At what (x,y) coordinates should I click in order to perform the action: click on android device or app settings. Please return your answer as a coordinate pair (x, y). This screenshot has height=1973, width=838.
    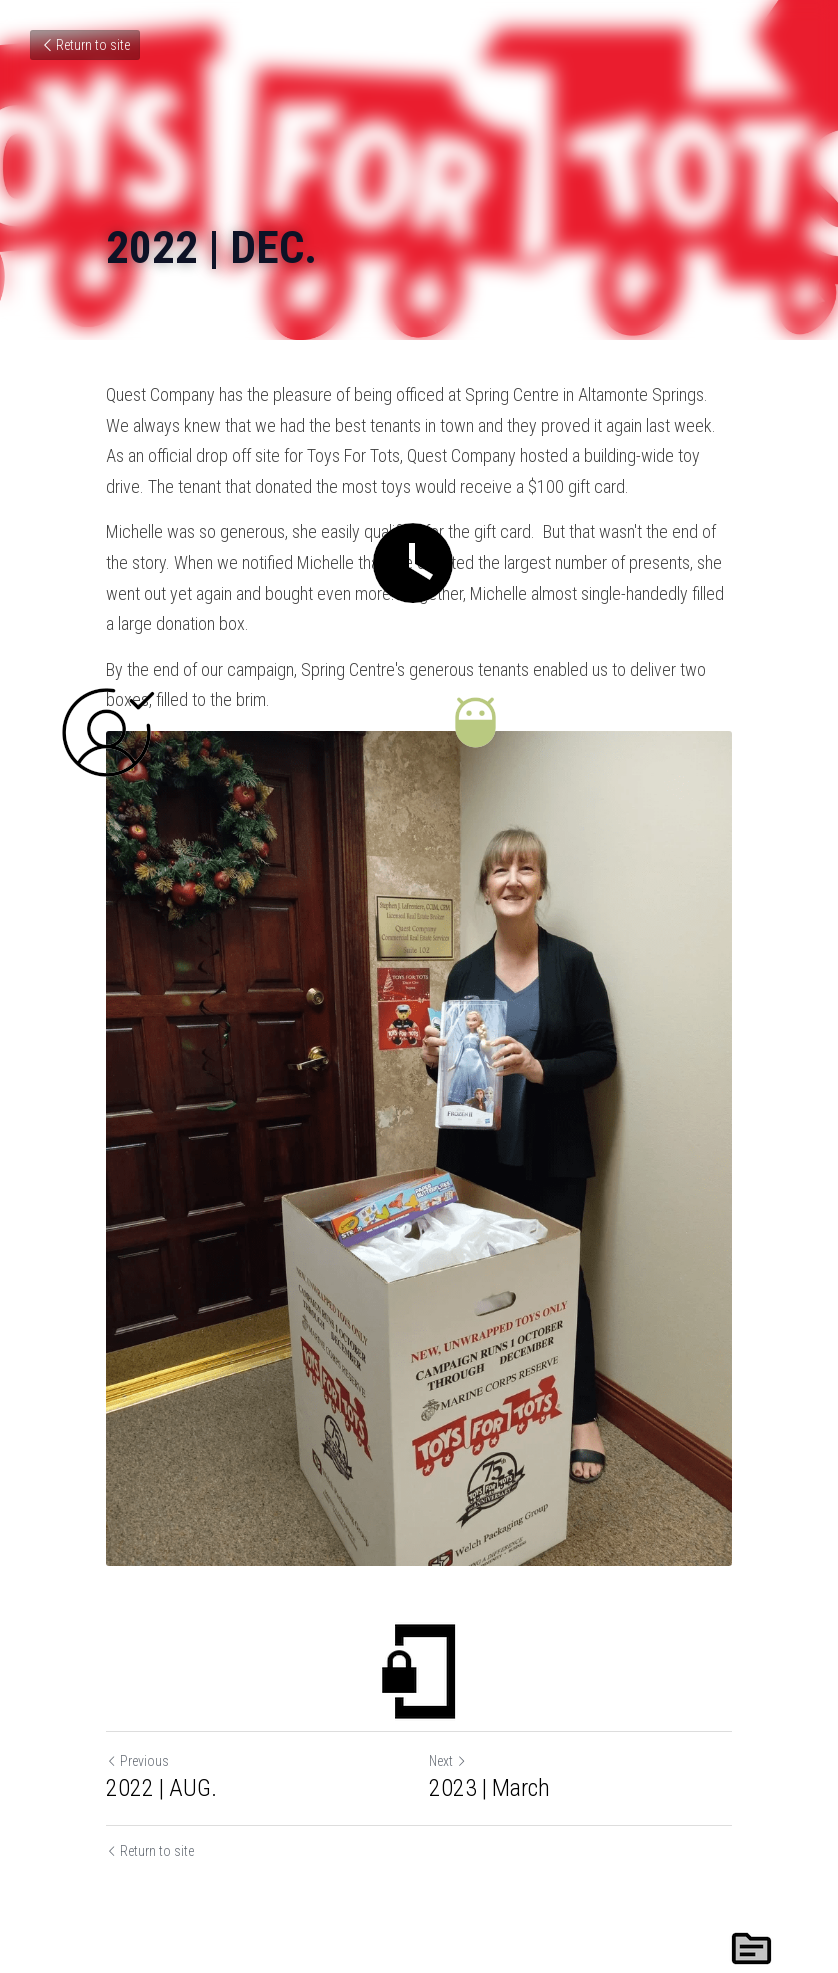
    Looking at the image, I should click on (475, 721).